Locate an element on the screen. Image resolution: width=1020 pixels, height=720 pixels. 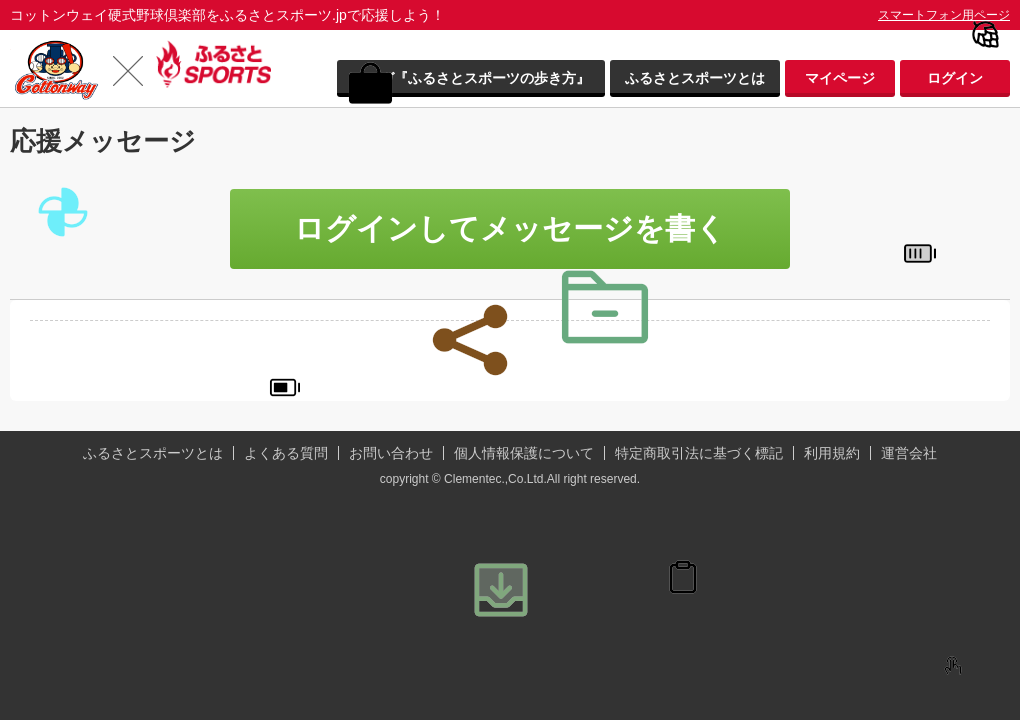
view your shopping bag is located at coordinates (370, 85).